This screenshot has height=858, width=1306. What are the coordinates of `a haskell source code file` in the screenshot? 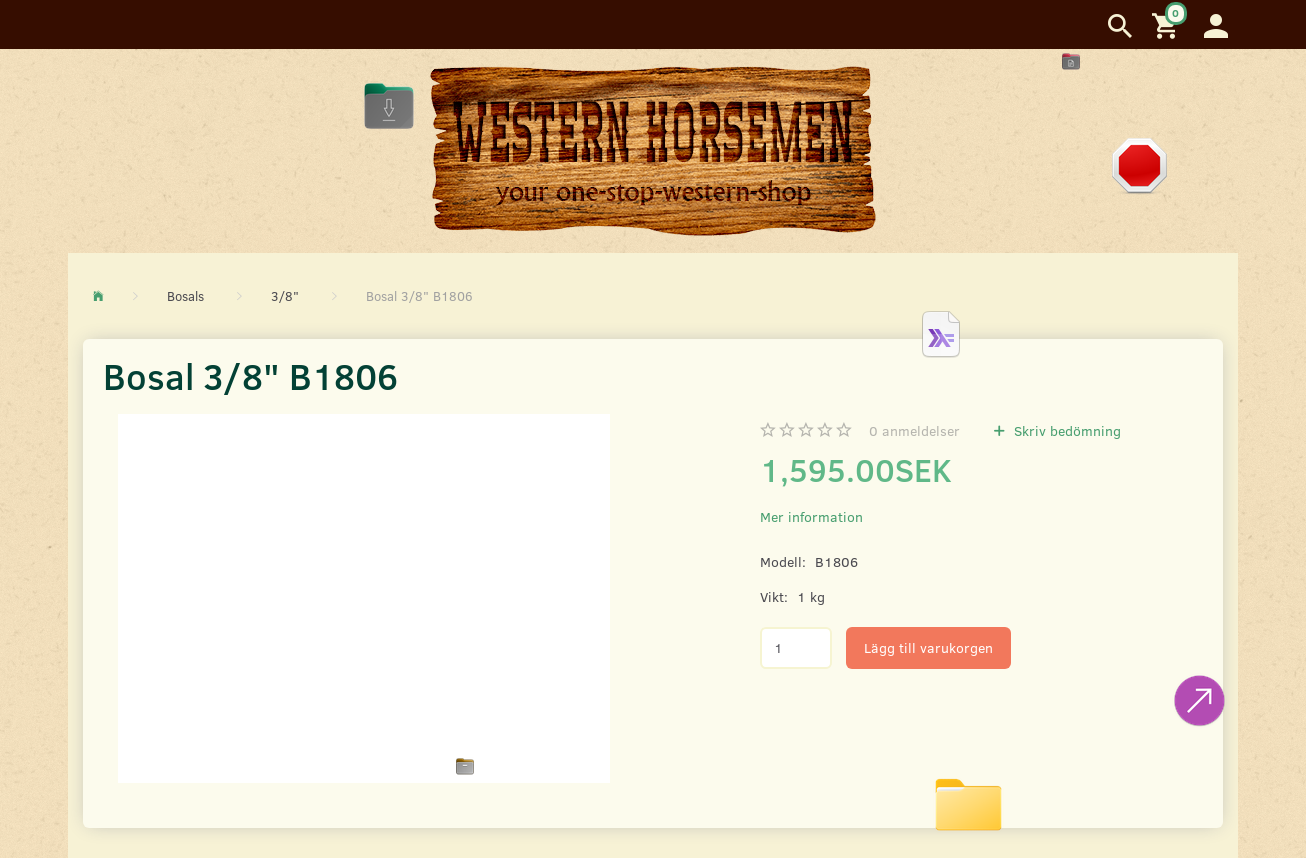 It's located at (941, 334).